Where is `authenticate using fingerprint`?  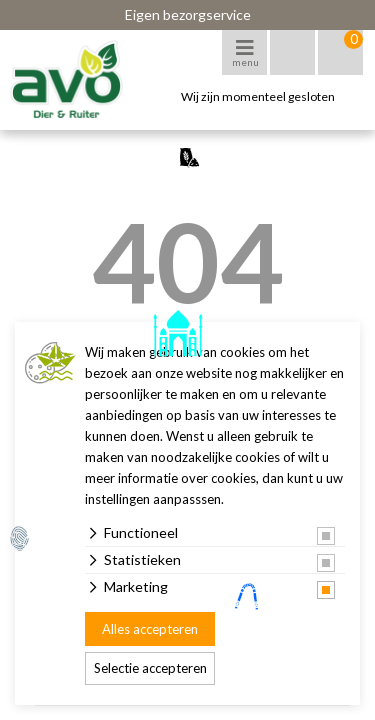 authenticate using fingerprint is located at coordinates (19, 538).